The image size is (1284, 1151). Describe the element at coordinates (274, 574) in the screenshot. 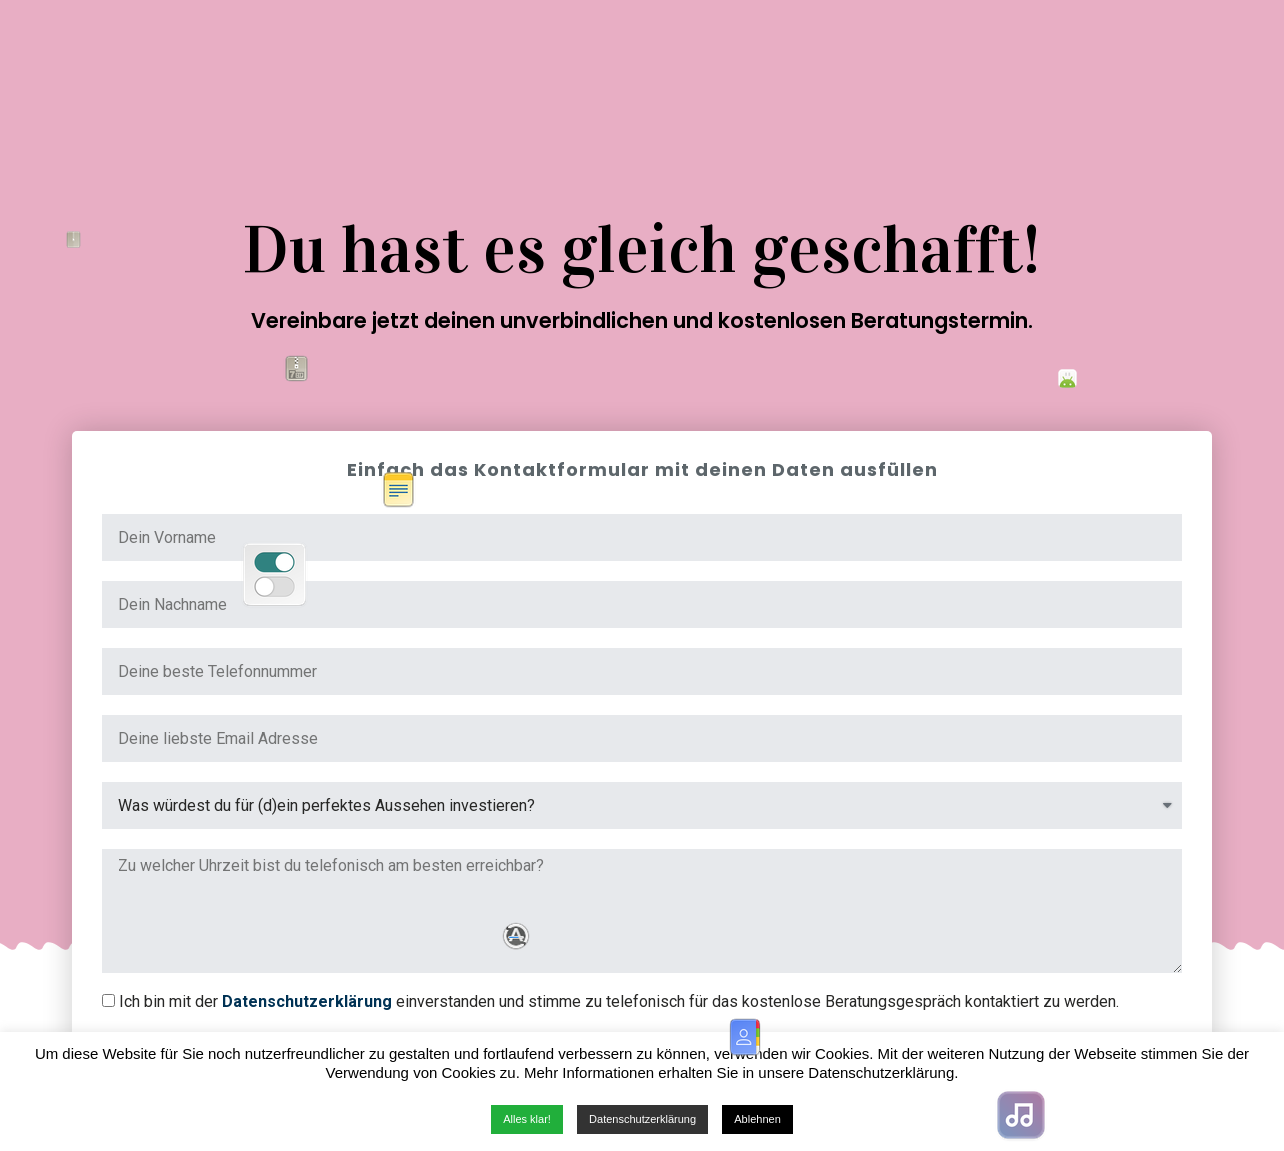

I see `open system settings or preferences` at that location.